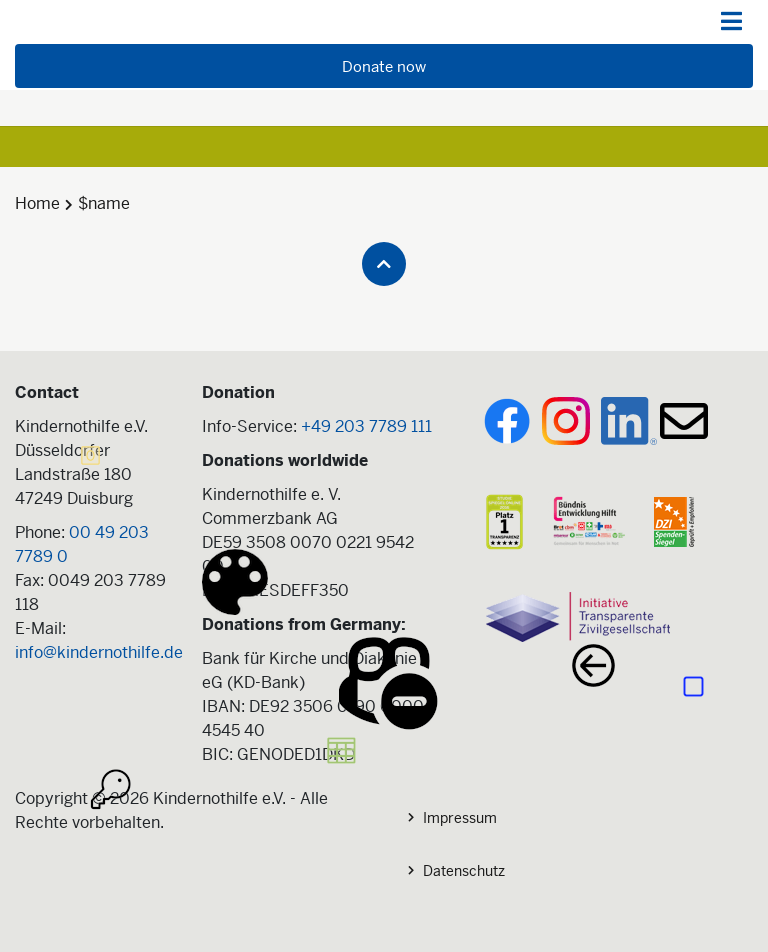 This screenshot has width=768, height=952. What do you see at coordinates (342, 750) in the screenshot?
I see `insert or view a data table` at bounding box center [342, 750].